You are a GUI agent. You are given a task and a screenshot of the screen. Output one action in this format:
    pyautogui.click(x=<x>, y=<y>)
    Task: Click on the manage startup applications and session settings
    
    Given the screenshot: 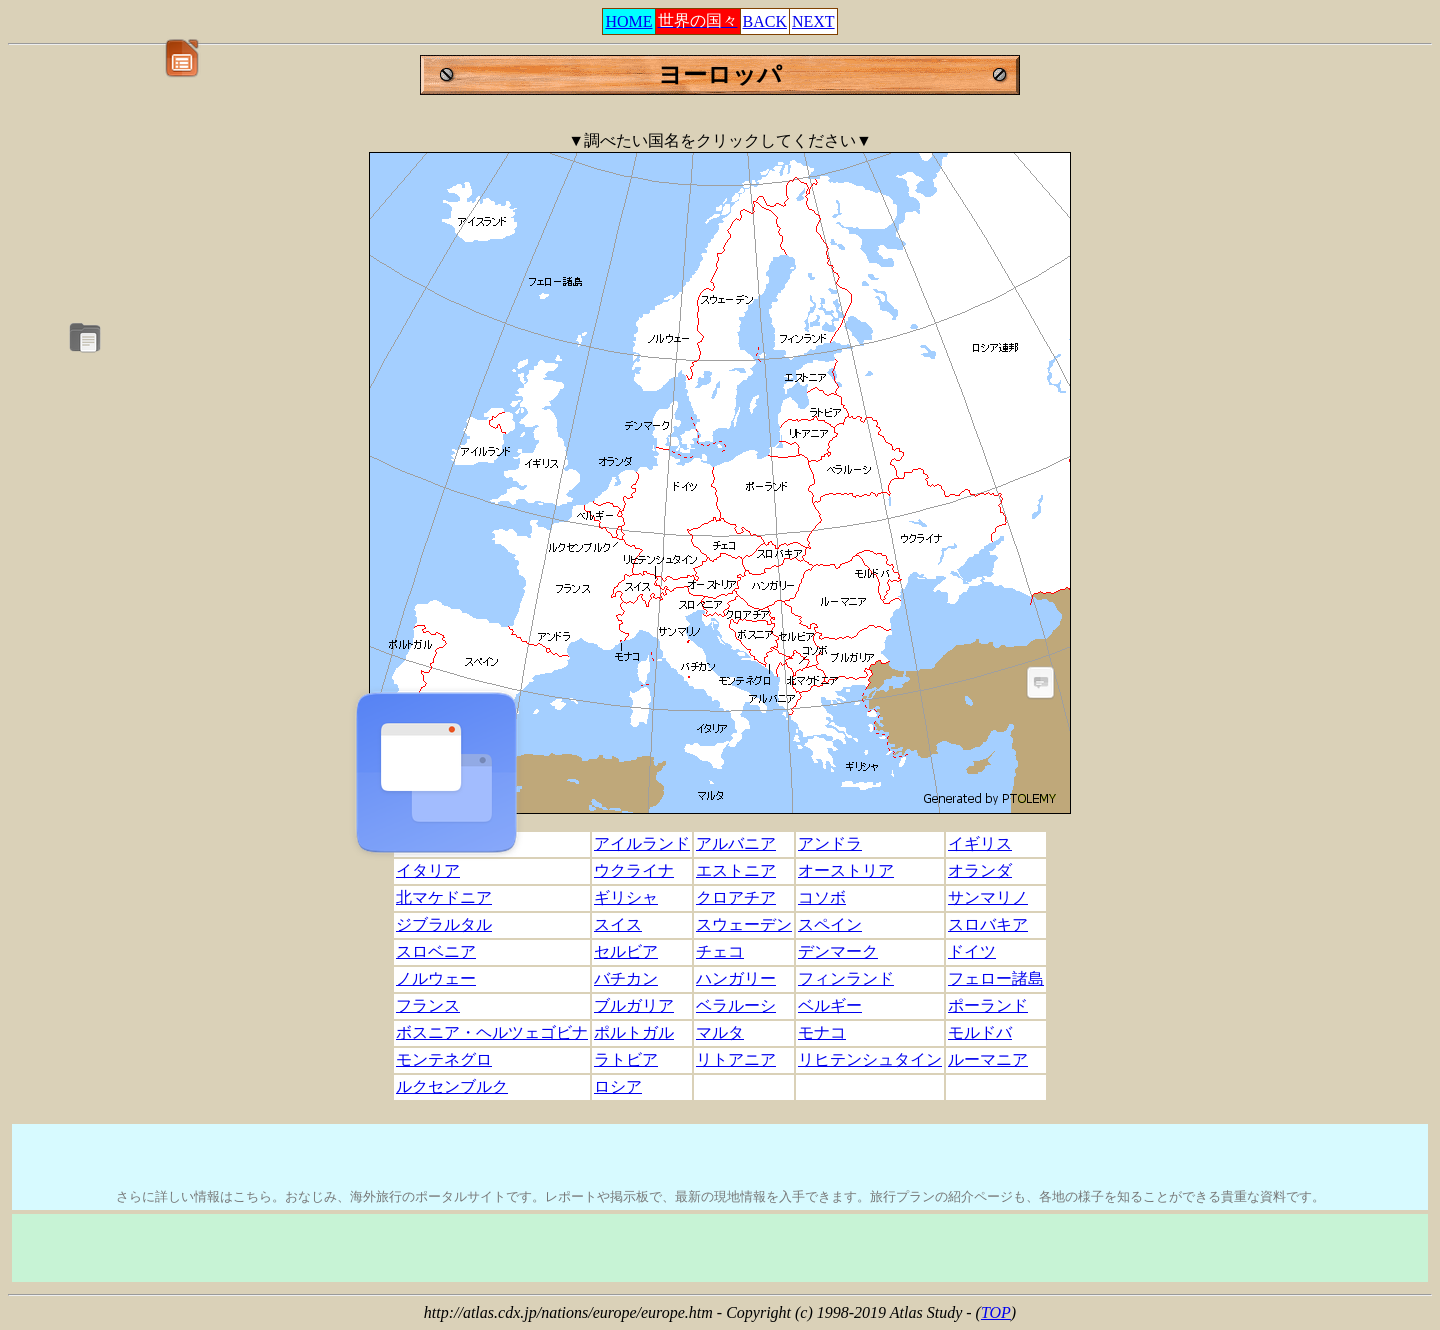 What is the action you would take?
    pyautogui.click(x=436, y=772)
    